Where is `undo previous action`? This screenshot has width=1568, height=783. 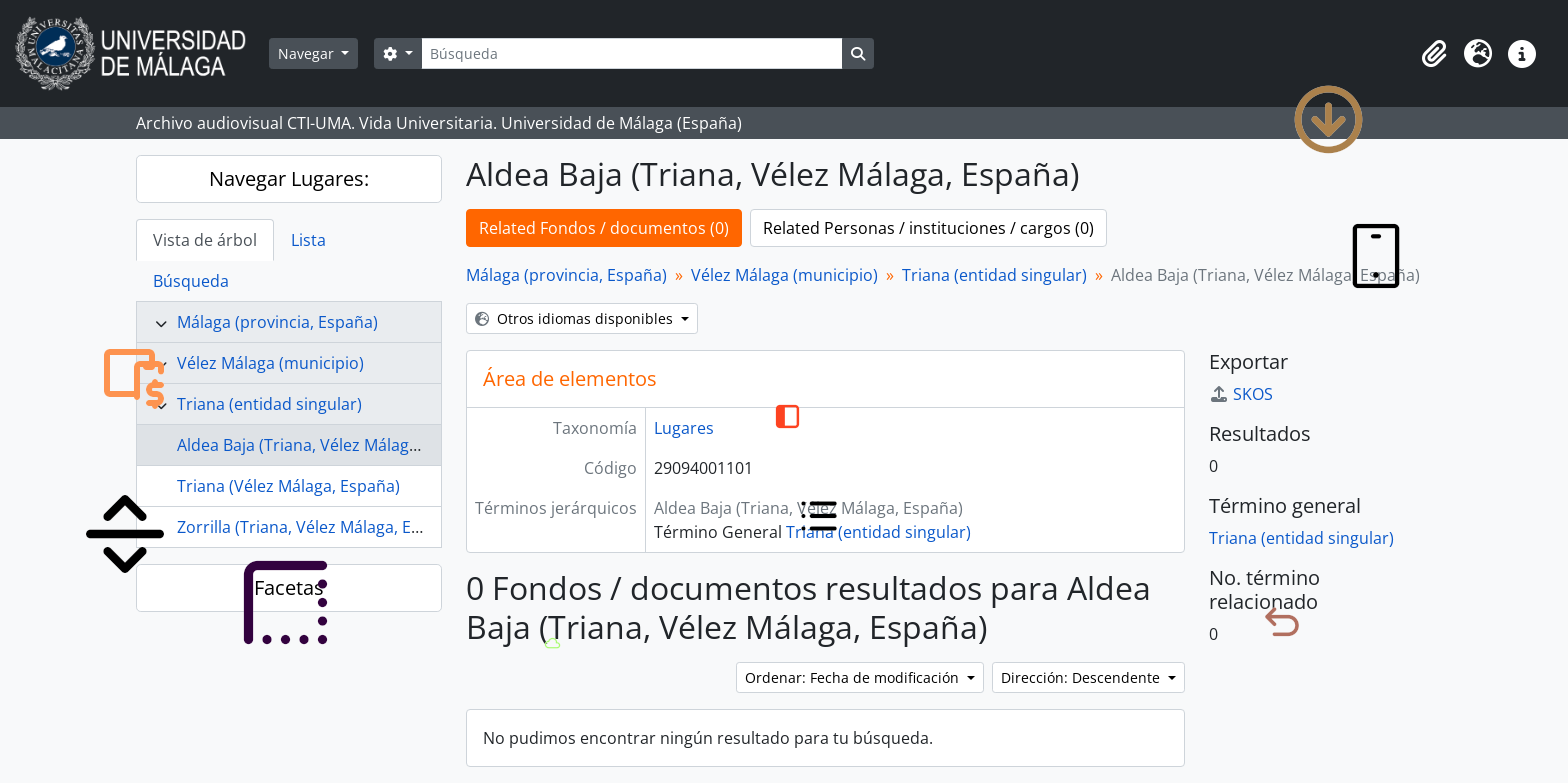
undo previous action is located at coordinates (1282, 623).